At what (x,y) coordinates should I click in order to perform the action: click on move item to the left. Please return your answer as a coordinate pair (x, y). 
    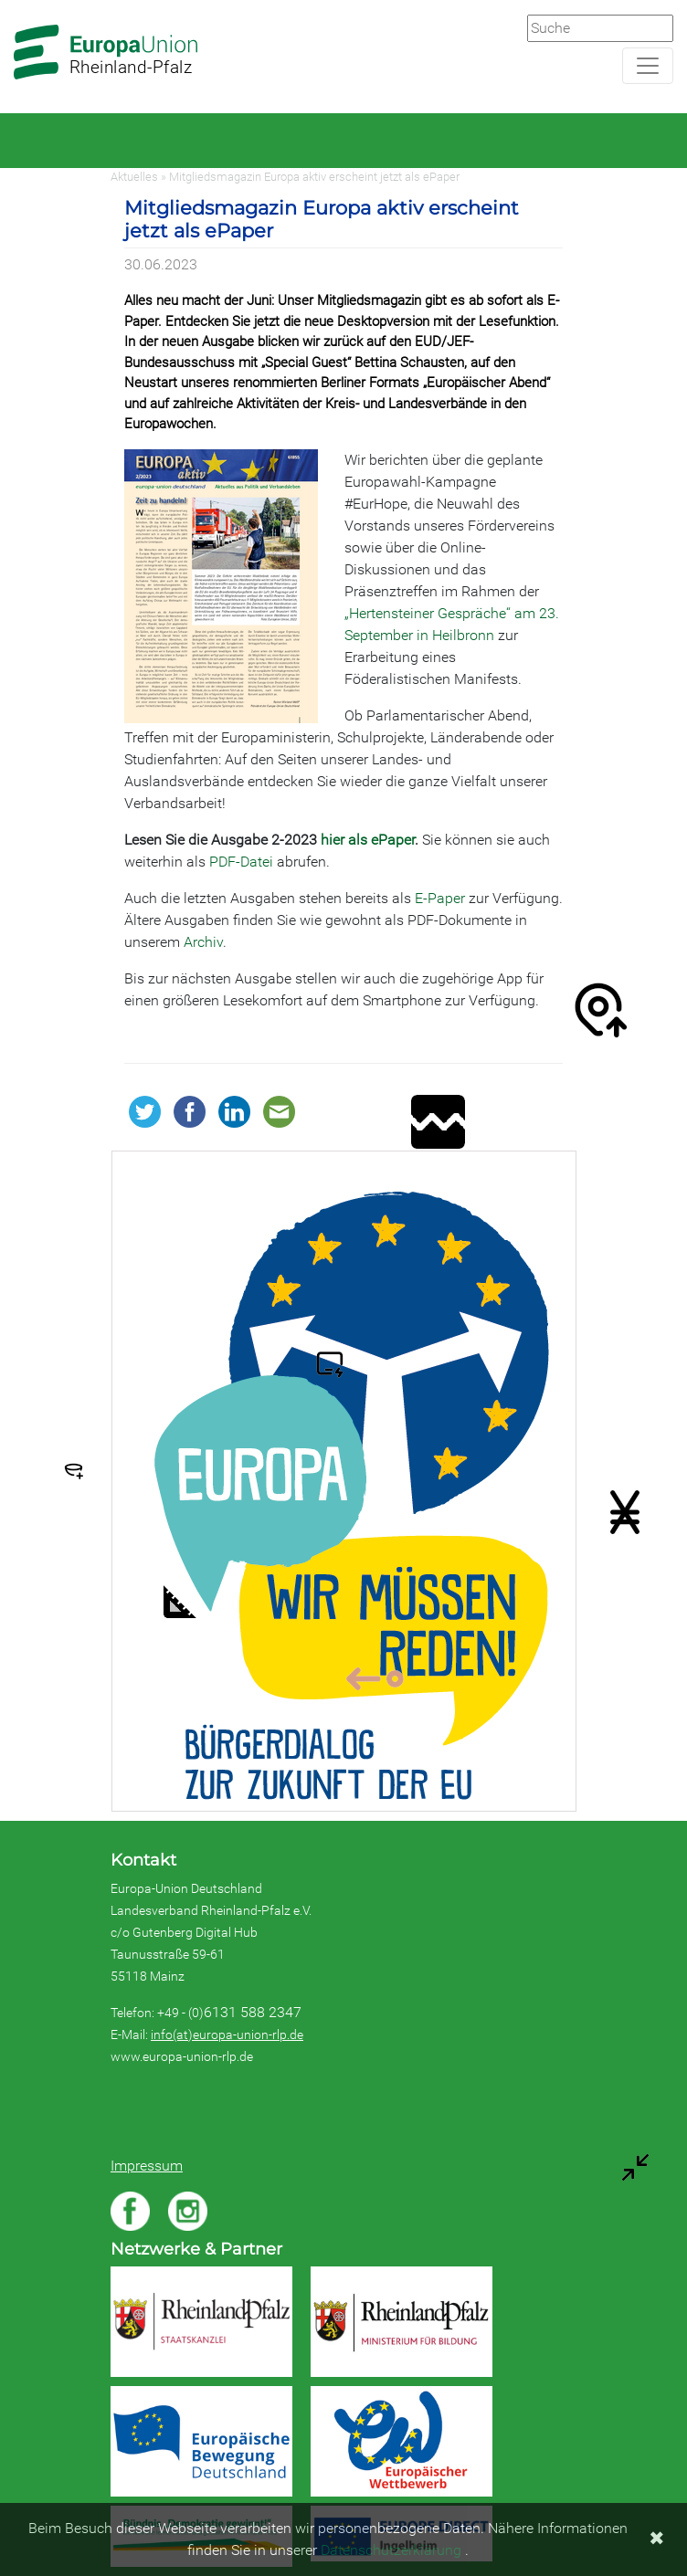
    Looking at the image, I should click on (375, 1678).